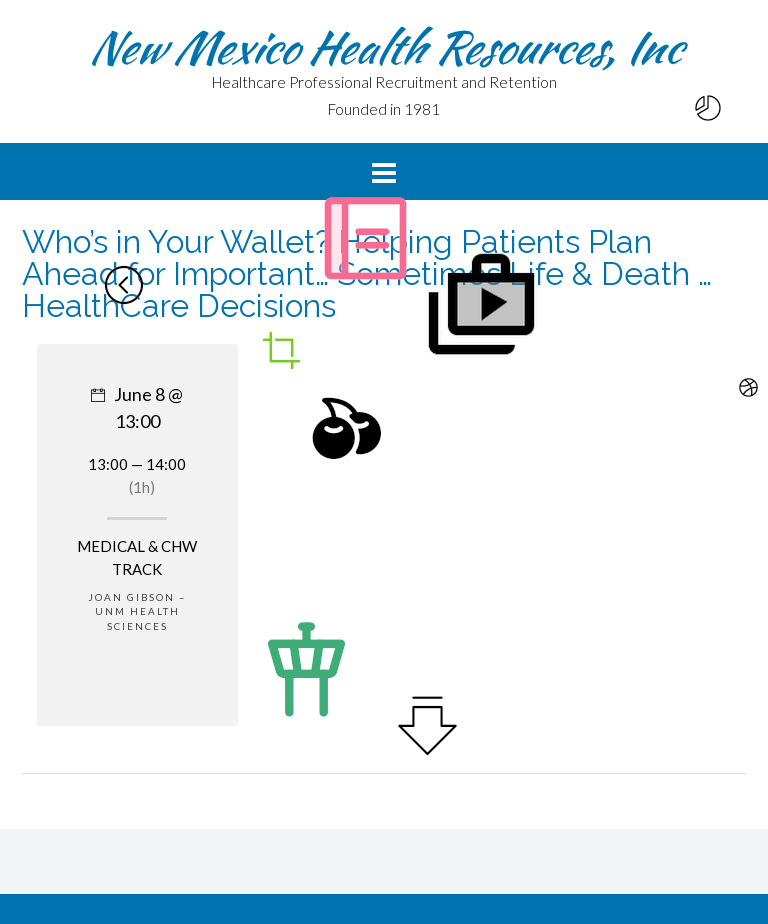 Image resolution: width=768 pixels, height=924 pixels. I want to click on view your google play store purchases, so click(481, 306).